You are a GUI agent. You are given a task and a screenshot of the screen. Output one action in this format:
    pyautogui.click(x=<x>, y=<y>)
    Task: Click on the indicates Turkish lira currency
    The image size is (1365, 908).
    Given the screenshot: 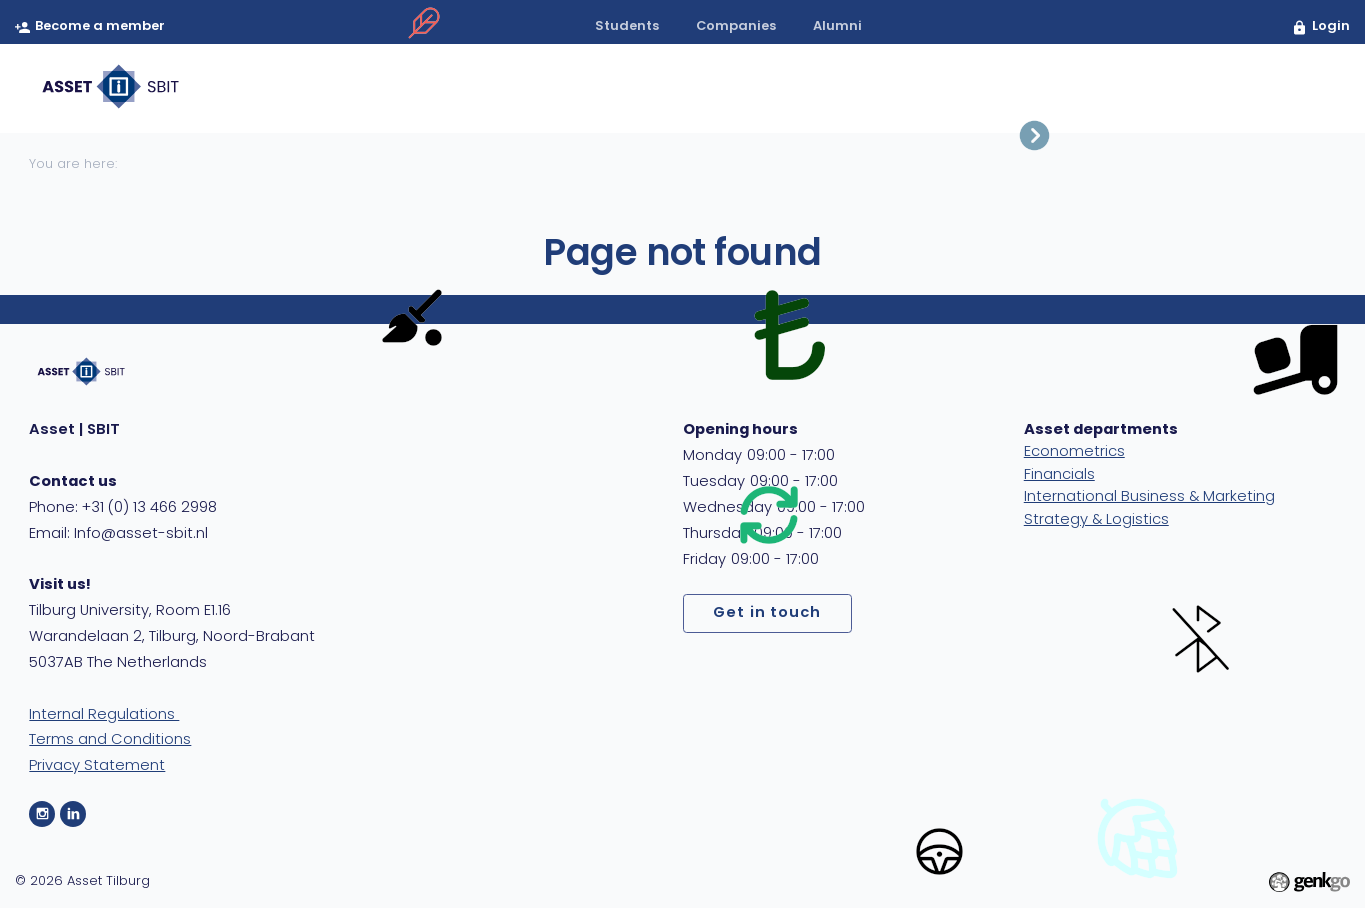 What is the action you would take?
    pyautogui.click(x=785, y=335)
    